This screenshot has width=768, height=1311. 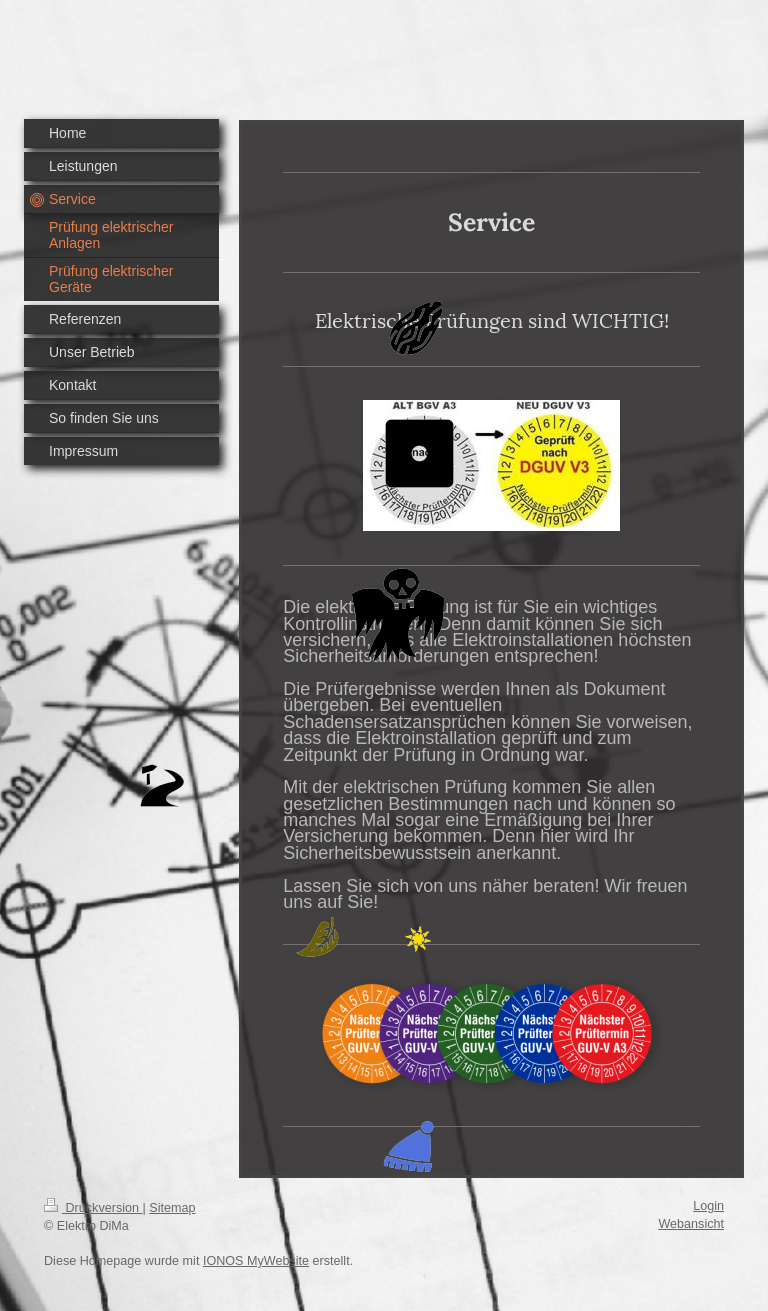 What do you see at coordinates (418, 939) in the screenshot?
I see `toggle light mode or daytime theme` at bounding box center [418, 939].